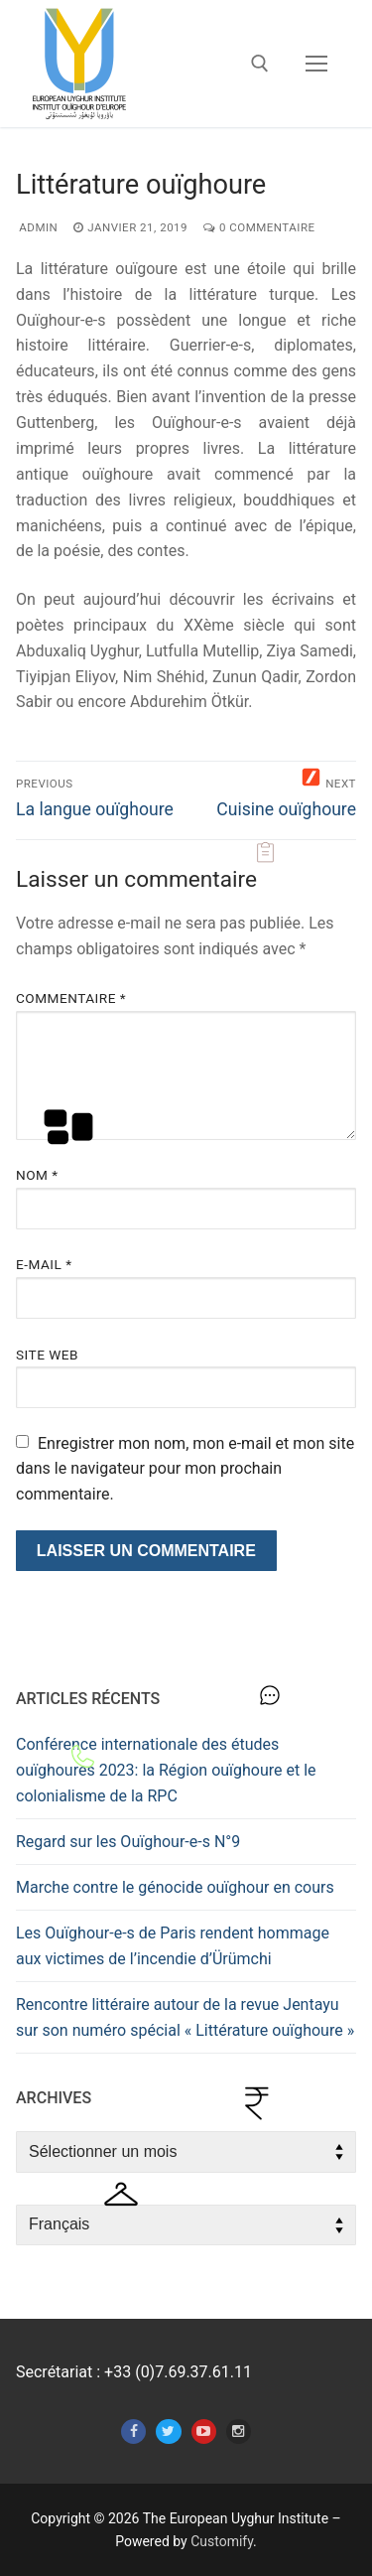 The height and width of the screenshot is (2576, 372). What do you see at coordinates (310, 777) in the screenshot?
I see `access slash commands` at bounding box center [310, 777].